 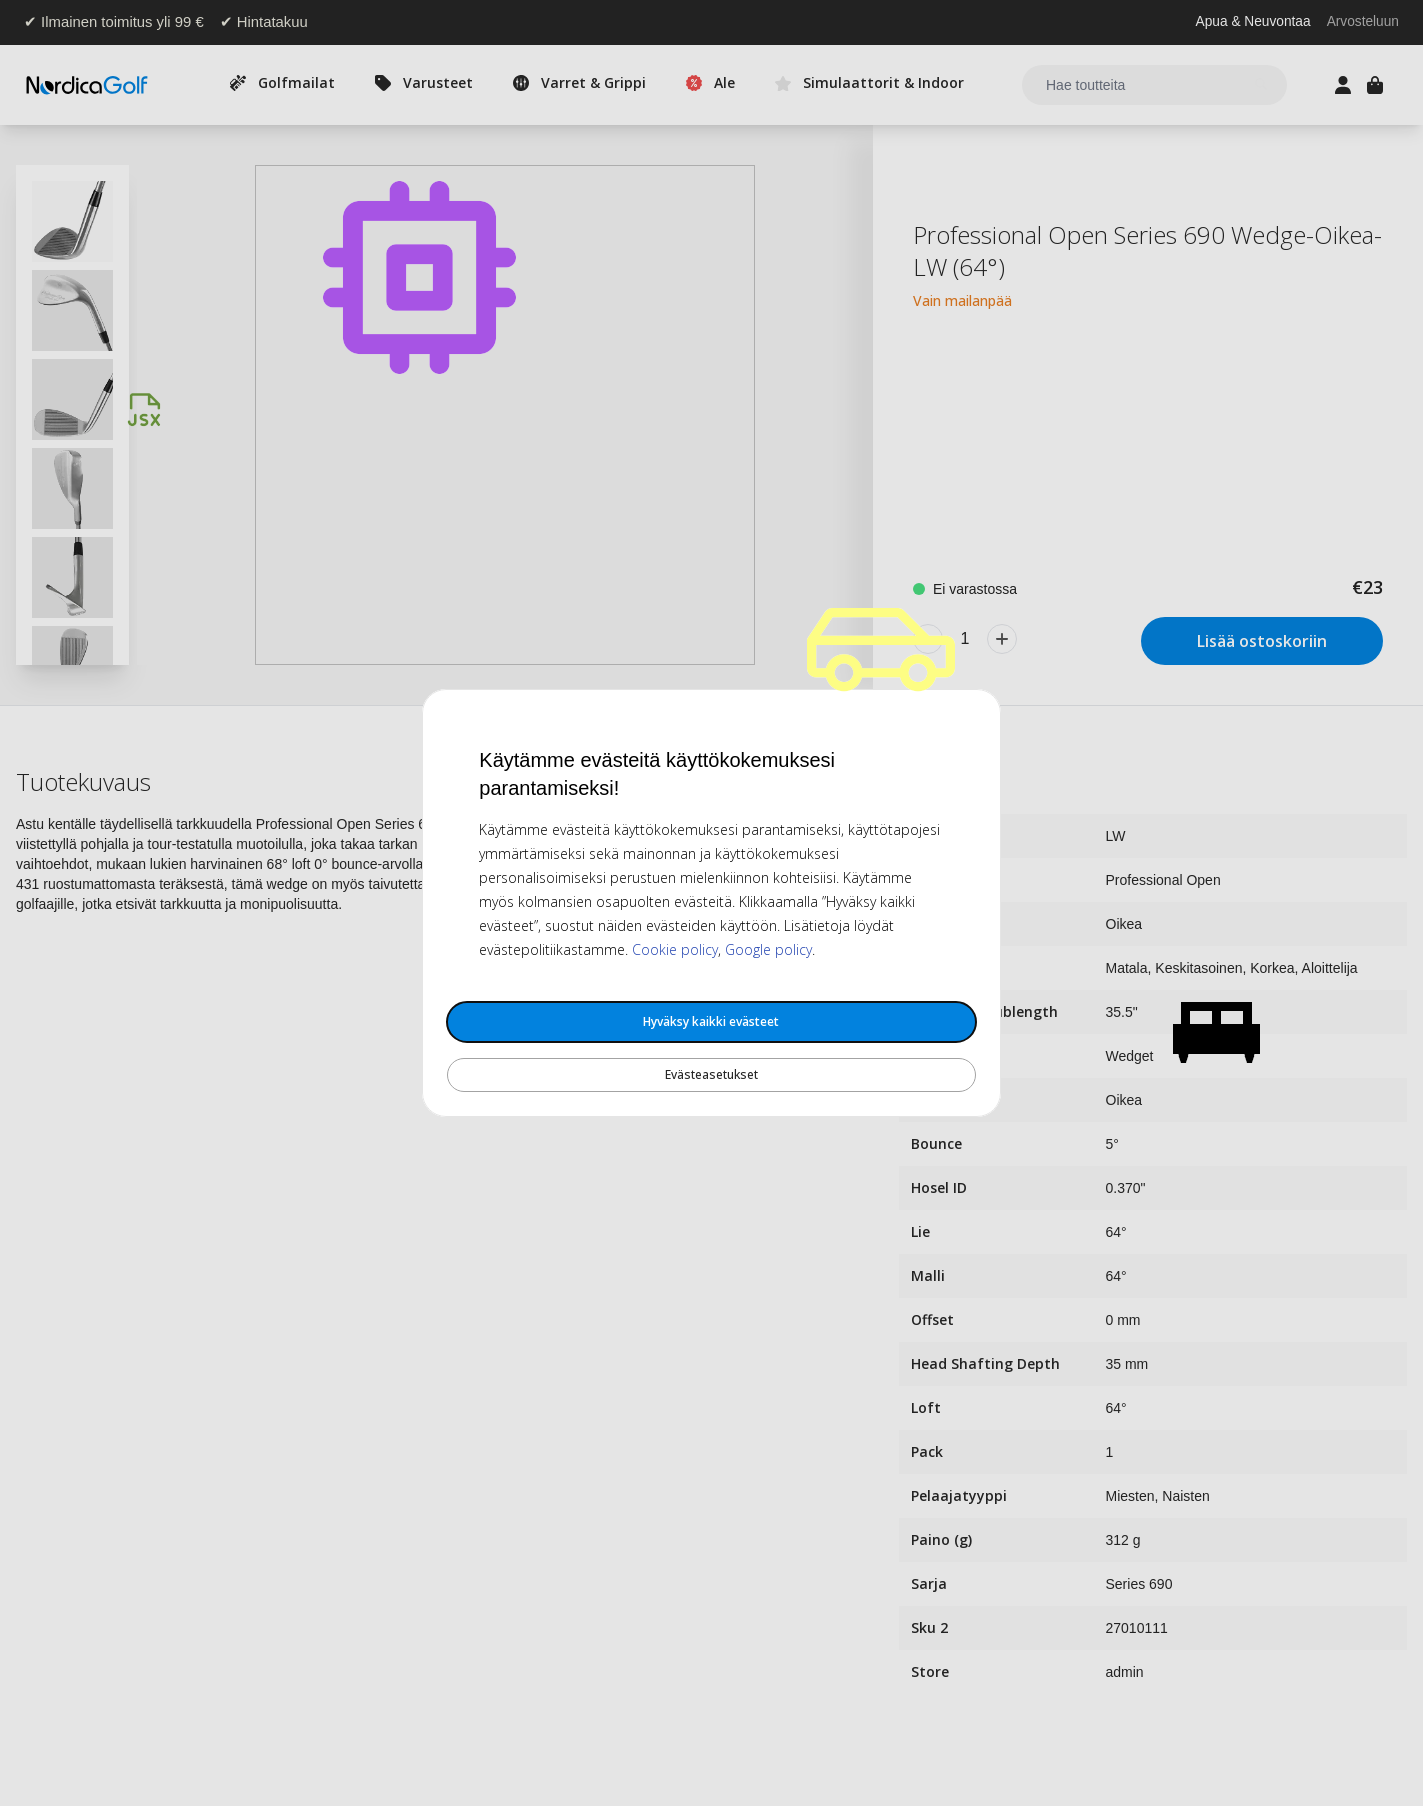 I want to click on select car or vehicle mode, so click(x=881, y=645).